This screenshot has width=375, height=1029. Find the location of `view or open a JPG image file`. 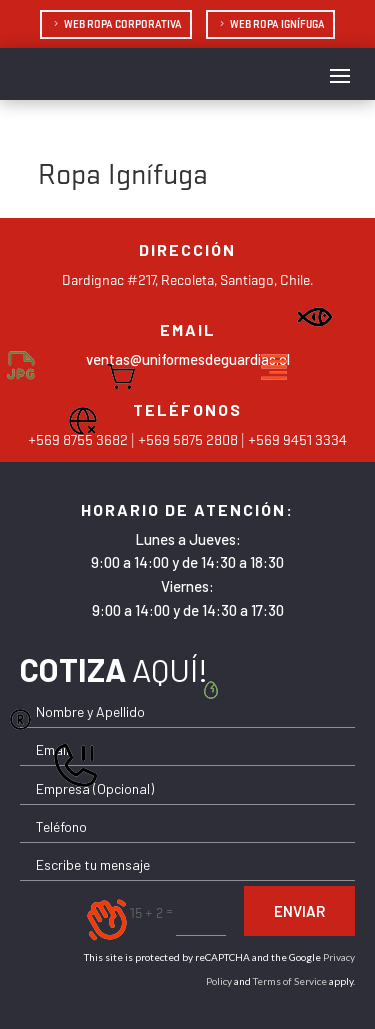

view or open a JPG image file is located at coordinates (21, 366).